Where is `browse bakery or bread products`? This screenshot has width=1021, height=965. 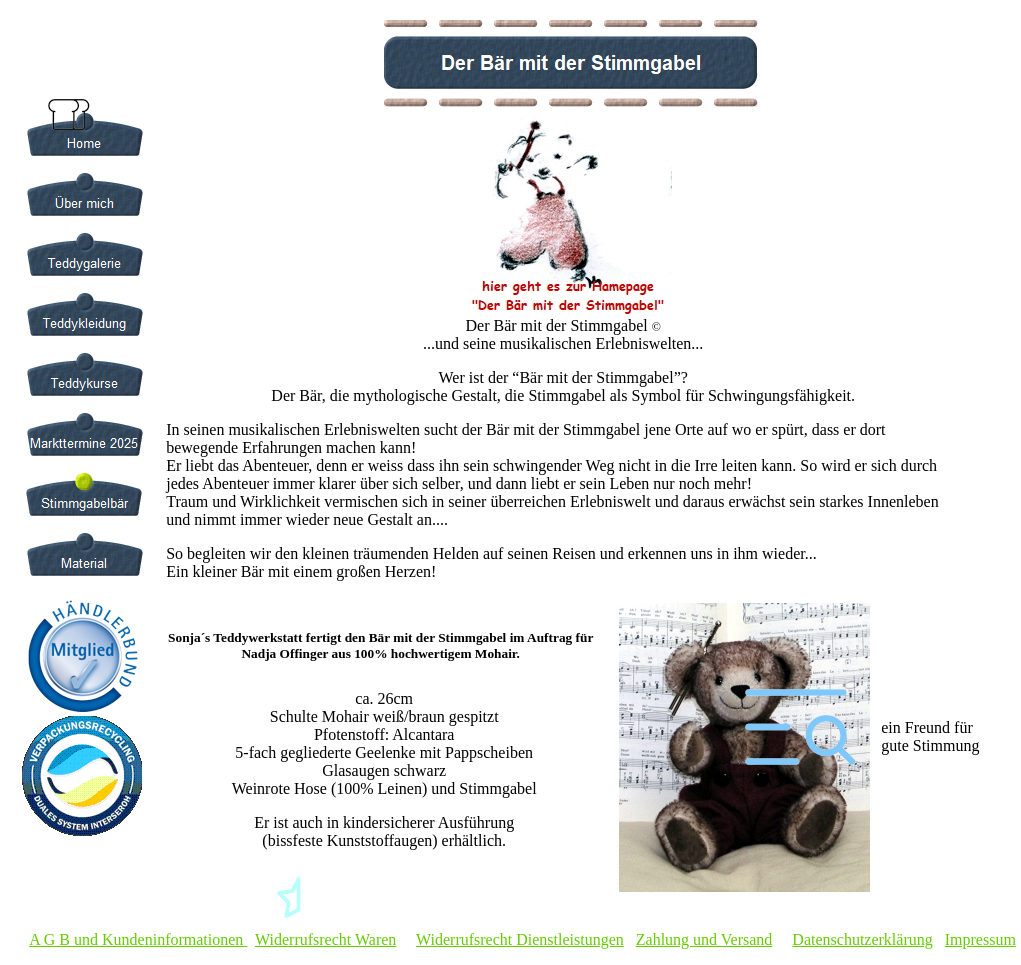
browse bakery or bread products is located at coordinates (69, 114).